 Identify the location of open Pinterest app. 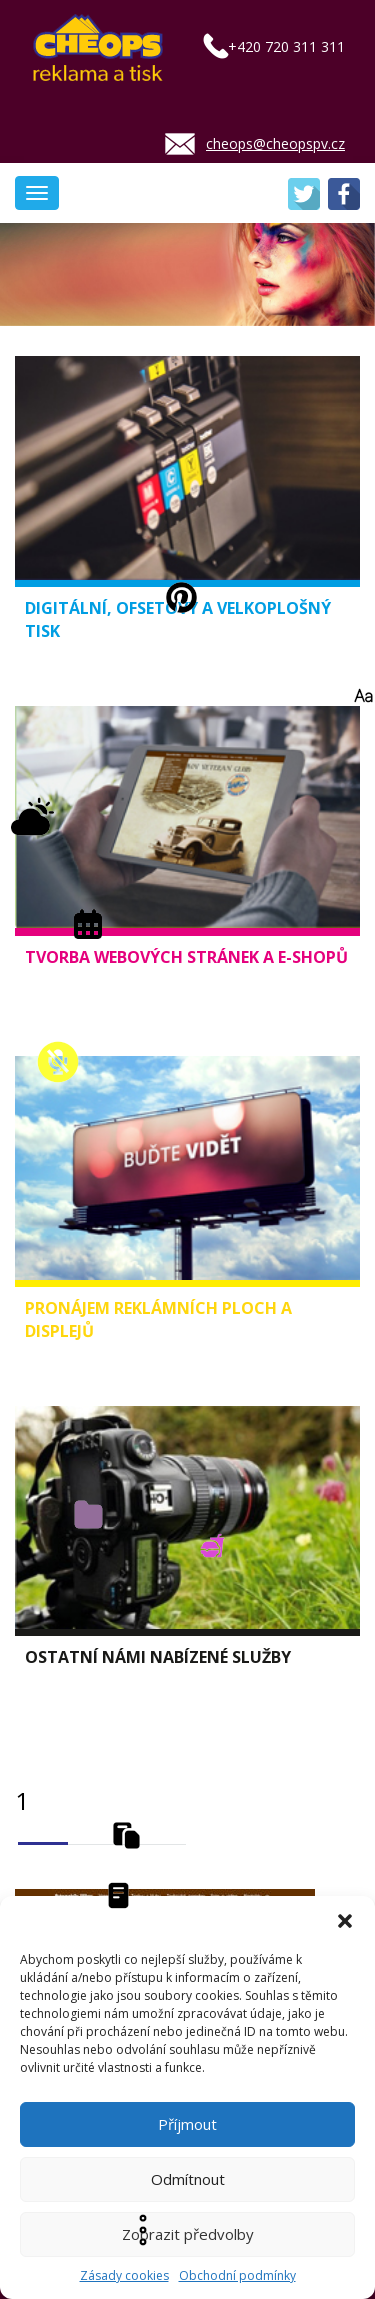
(181, 597).